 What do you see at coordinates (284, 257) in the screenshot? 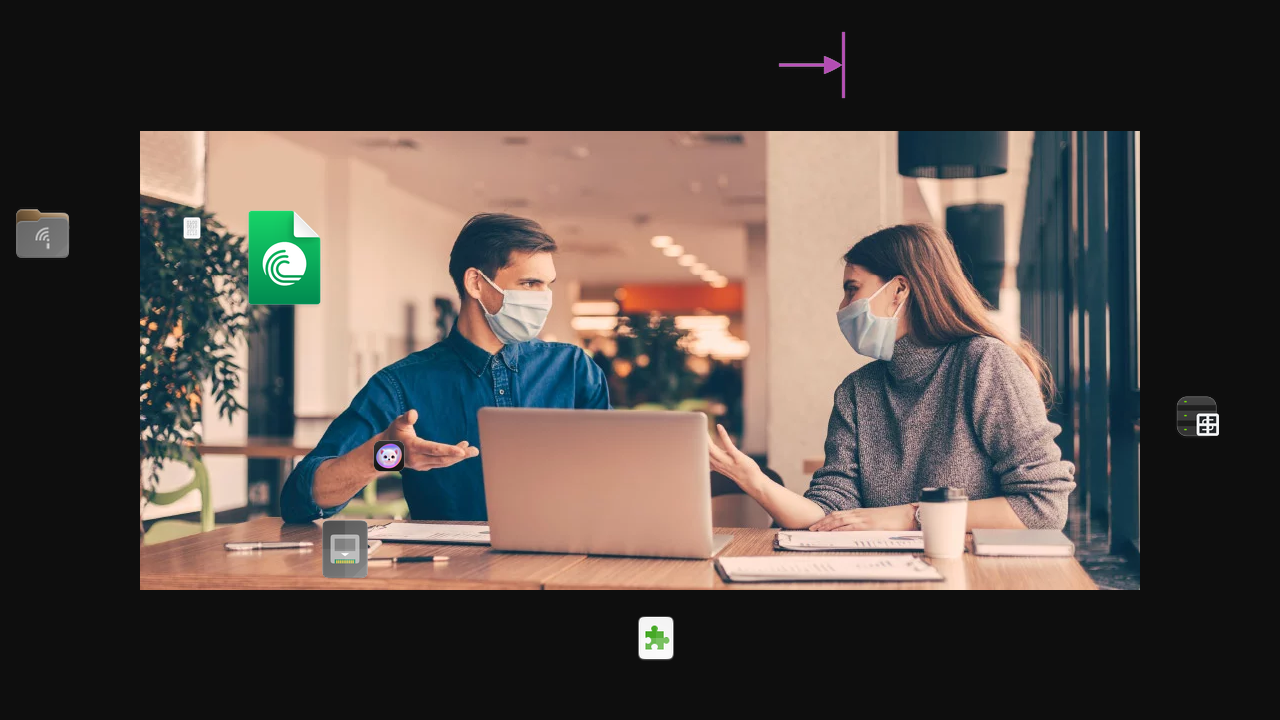
I see `a torrent file ready to open with BitTorrent client` at bounding box center [284, 257].